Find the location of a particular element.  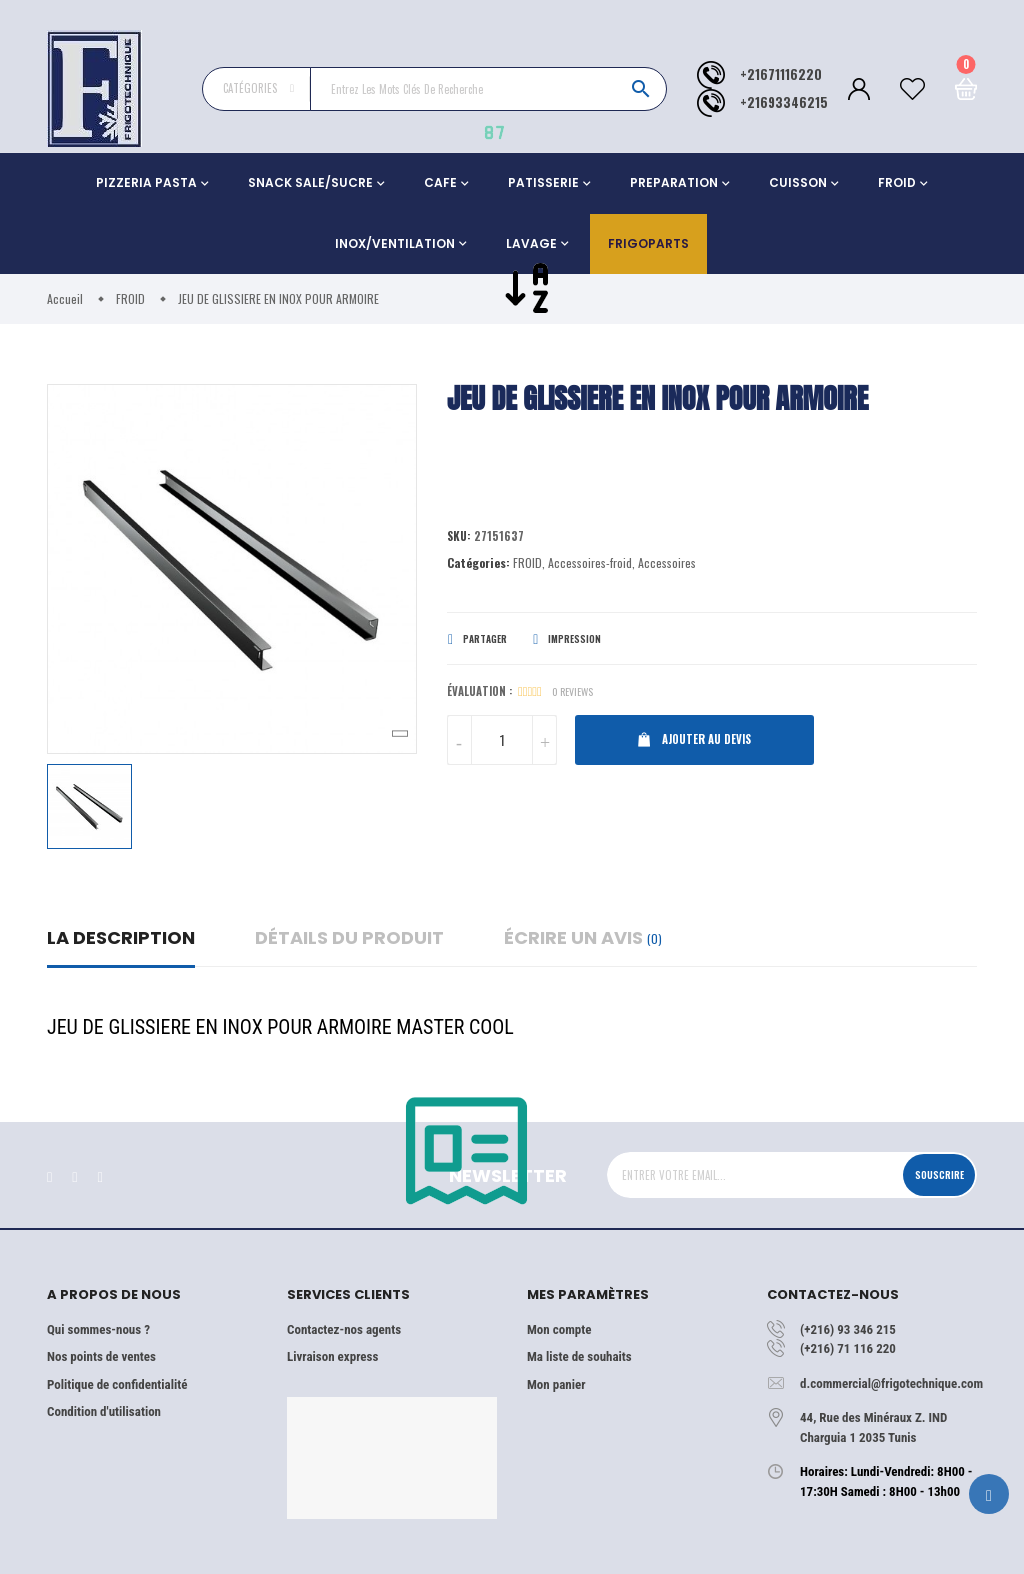

displays the number 87 as a badge or count indicator is located at coordinates (494, 132).